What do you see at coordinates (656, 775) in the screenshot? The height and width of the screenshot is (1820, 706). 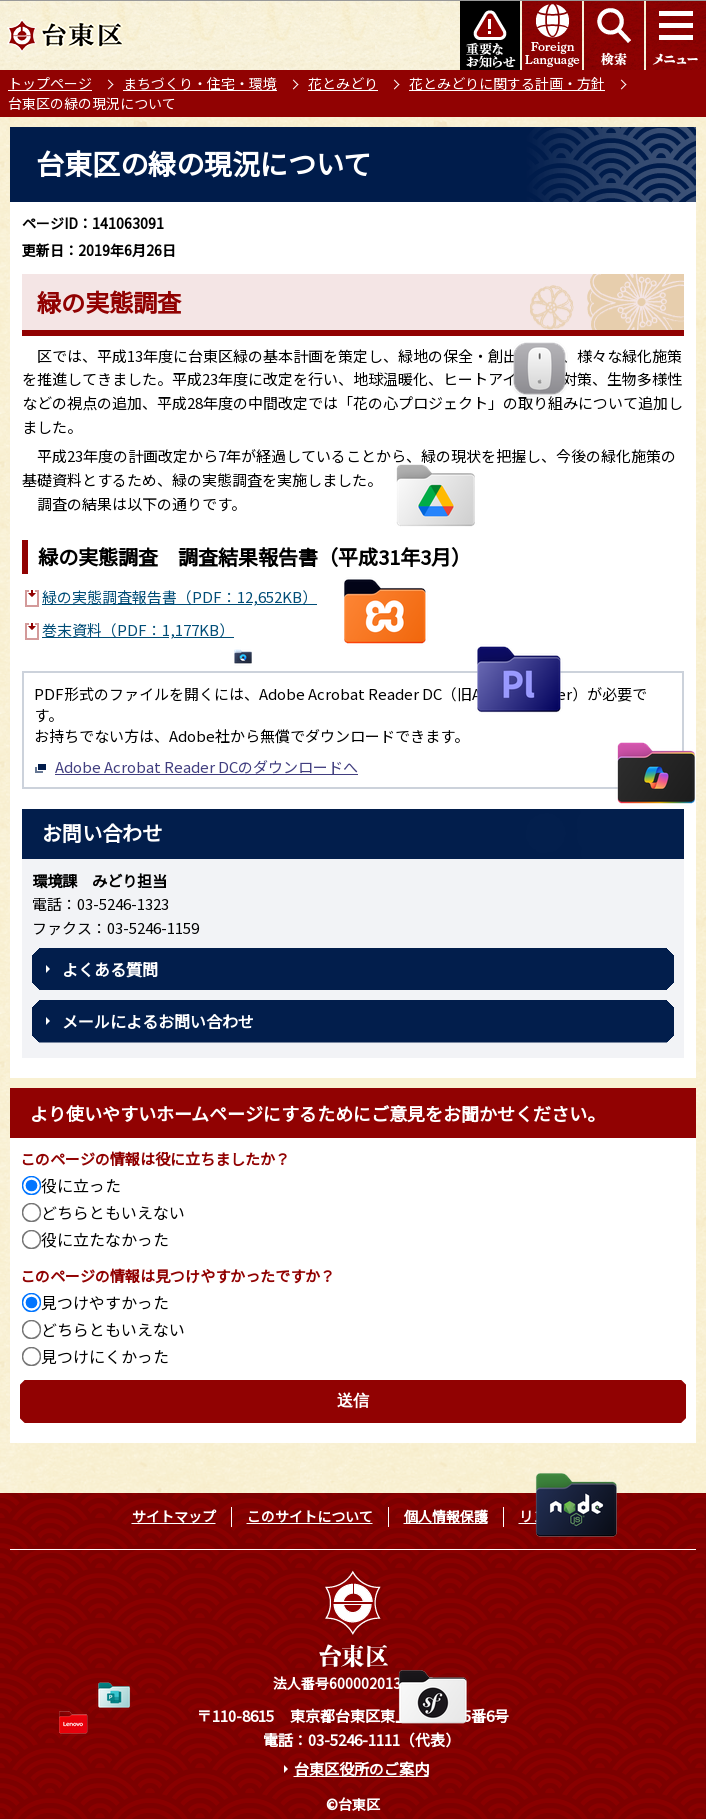 I see `open folder containing Microsoft Copilot 365 files` at bounding box center [656, 775].